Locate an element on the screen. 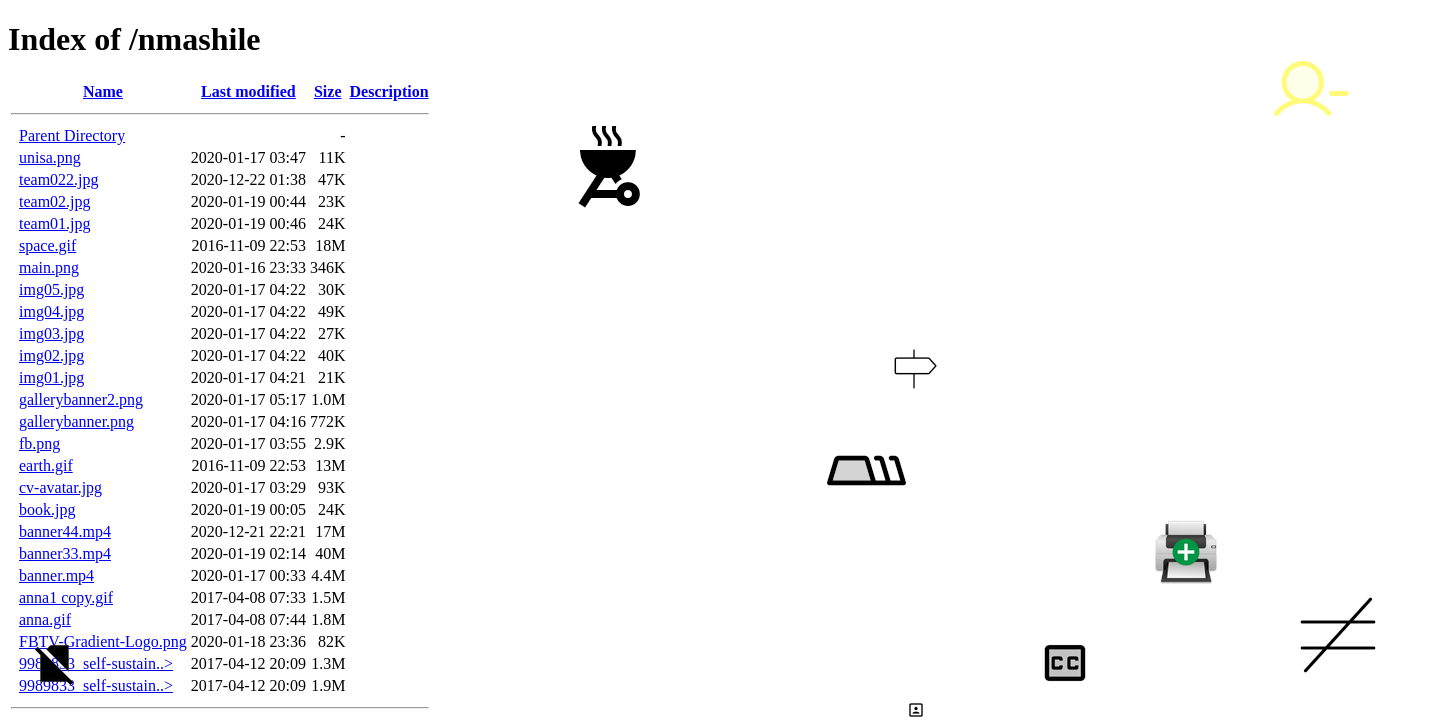 The width and height of the screenshot is (1440, 728). enable closed captions for video content is located at coordinates (1065, 663).